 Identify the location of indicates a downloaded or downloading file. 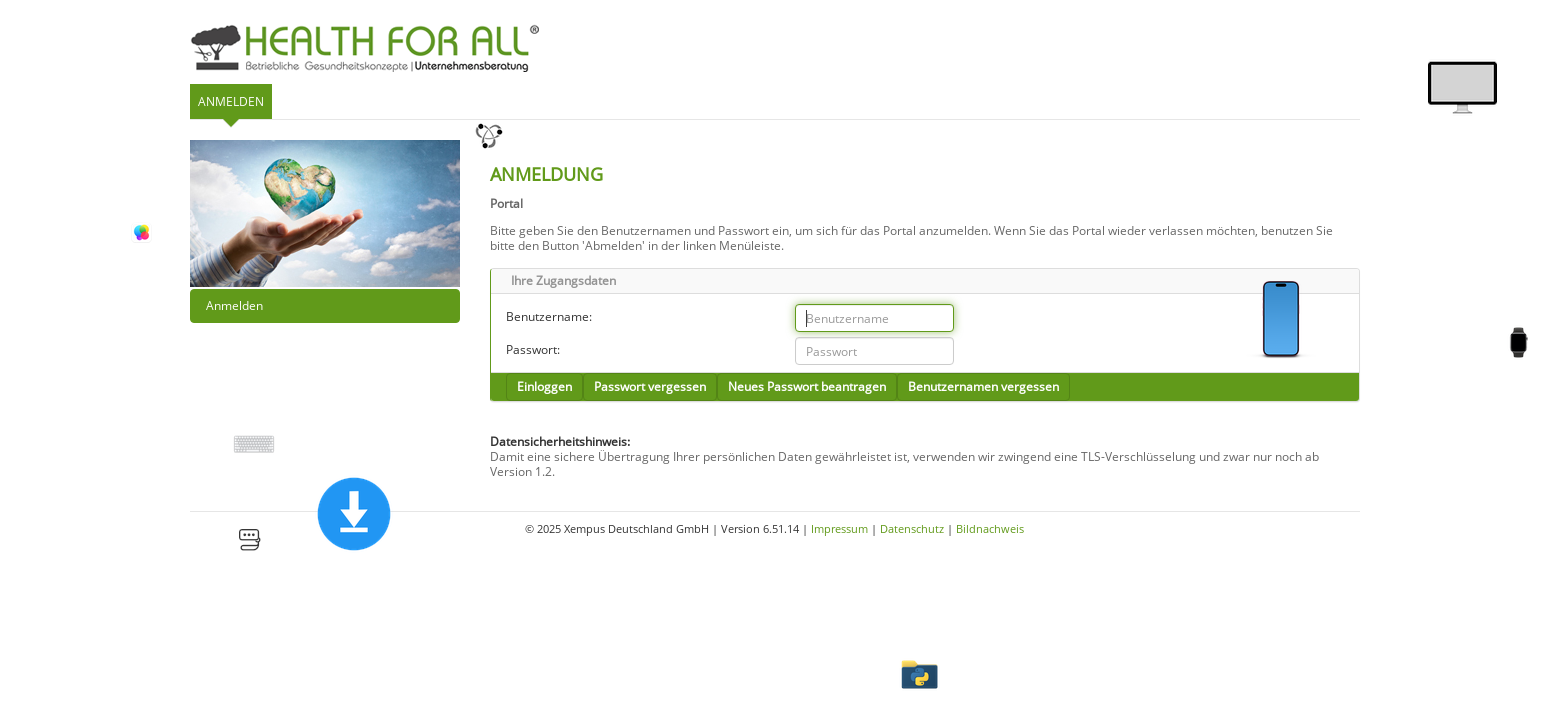
(354, 514).